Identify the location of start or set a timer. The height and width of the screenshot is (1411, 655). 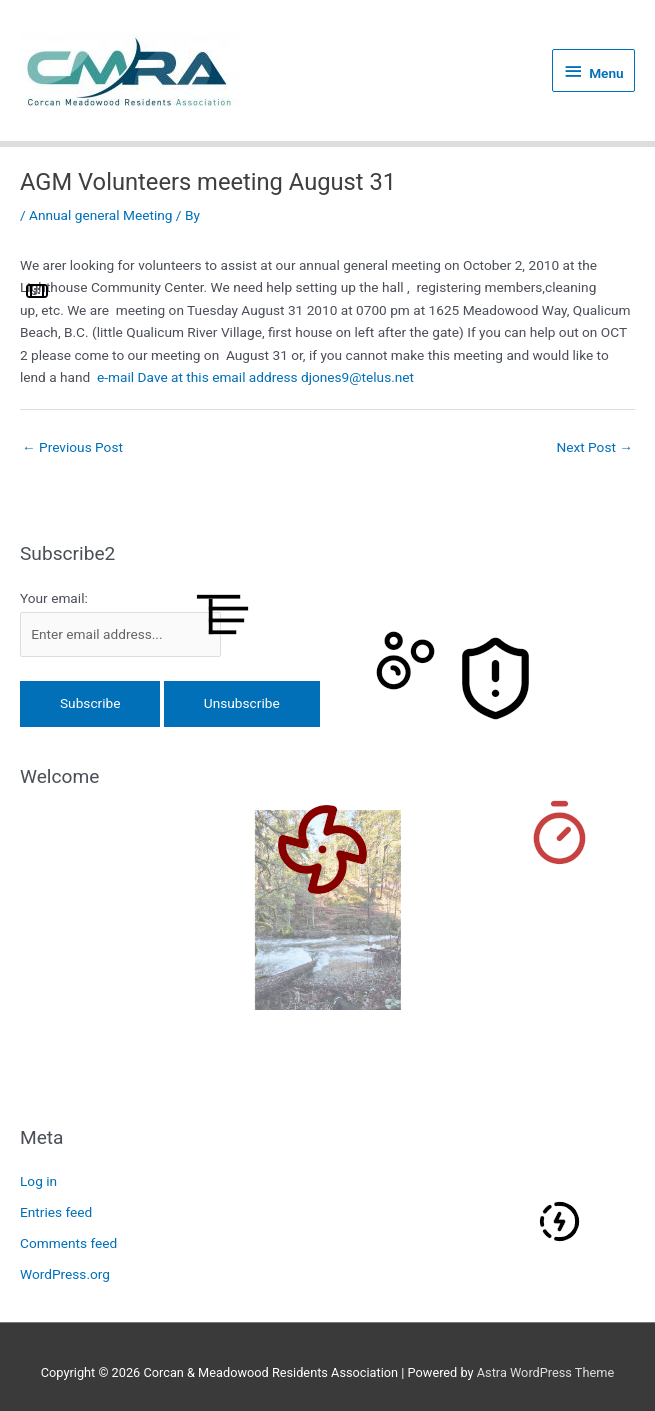
(559, 832).